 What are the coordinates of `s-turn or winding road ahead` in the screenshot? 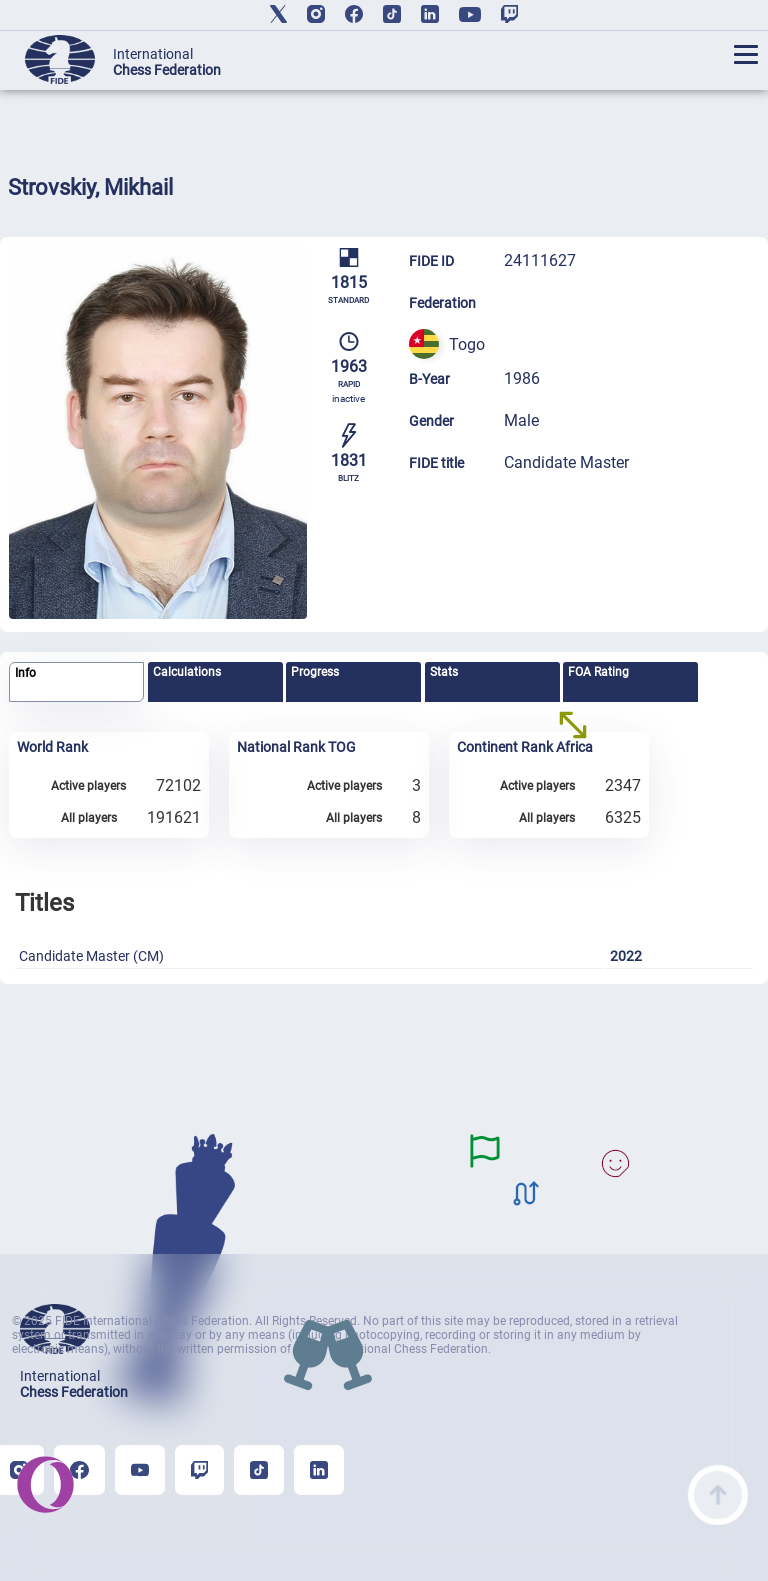 It's located at (525, 1193).